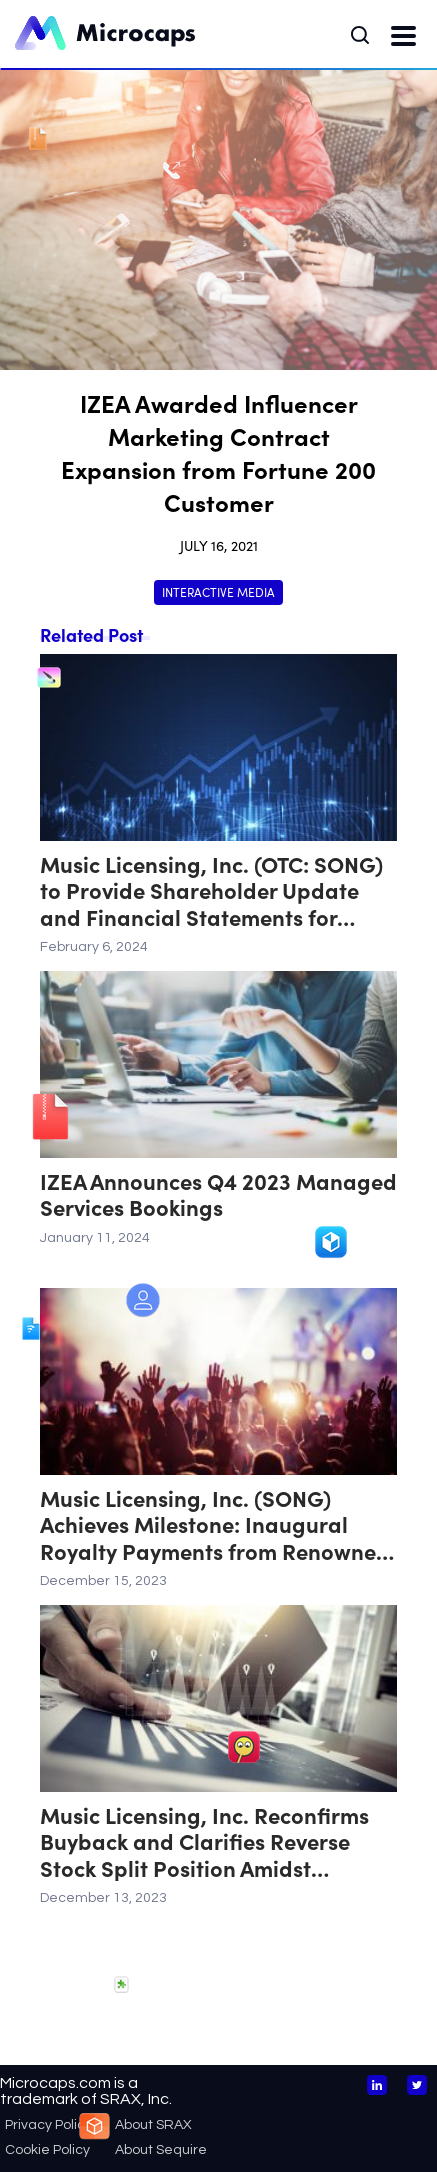 The width and height of the screenshot is (437, 2172). I want to click on launch i2pd anonymous network router, so click(244, 1747).